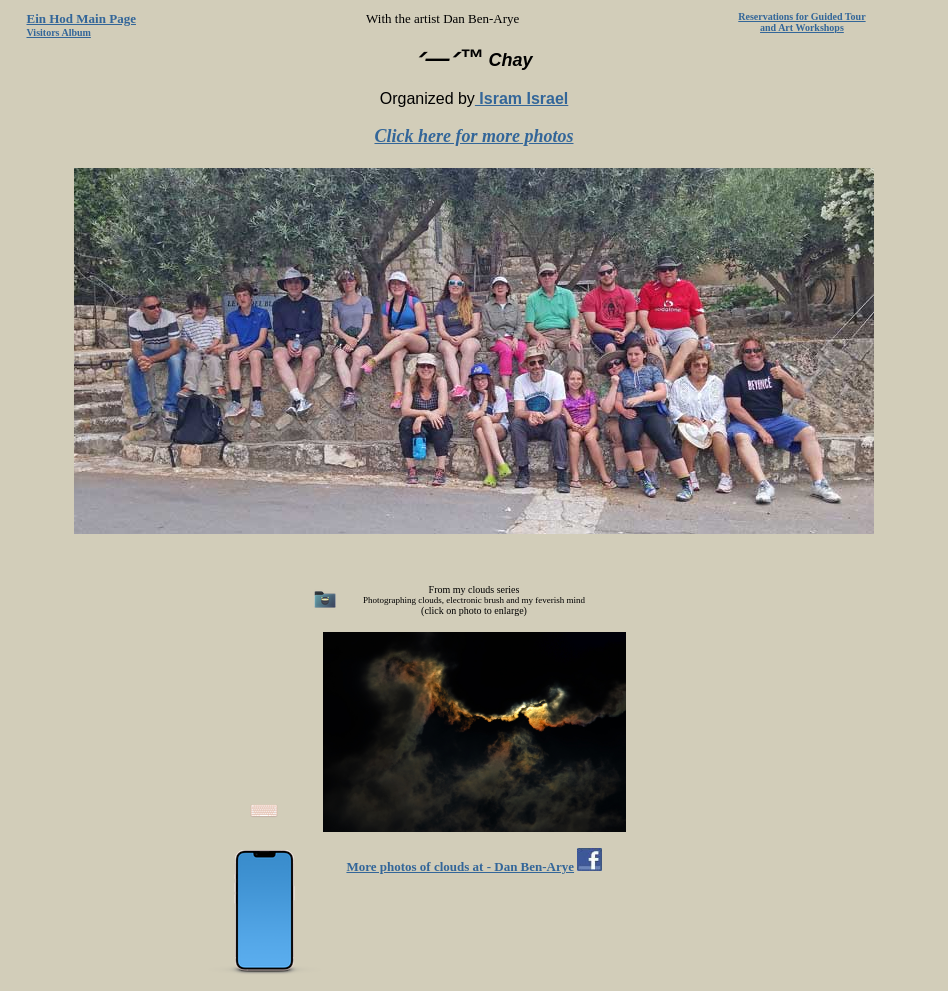  Describe the element at coordinates (325, 600) in the screenshot. I see `open ninja download manager folder` at that location.